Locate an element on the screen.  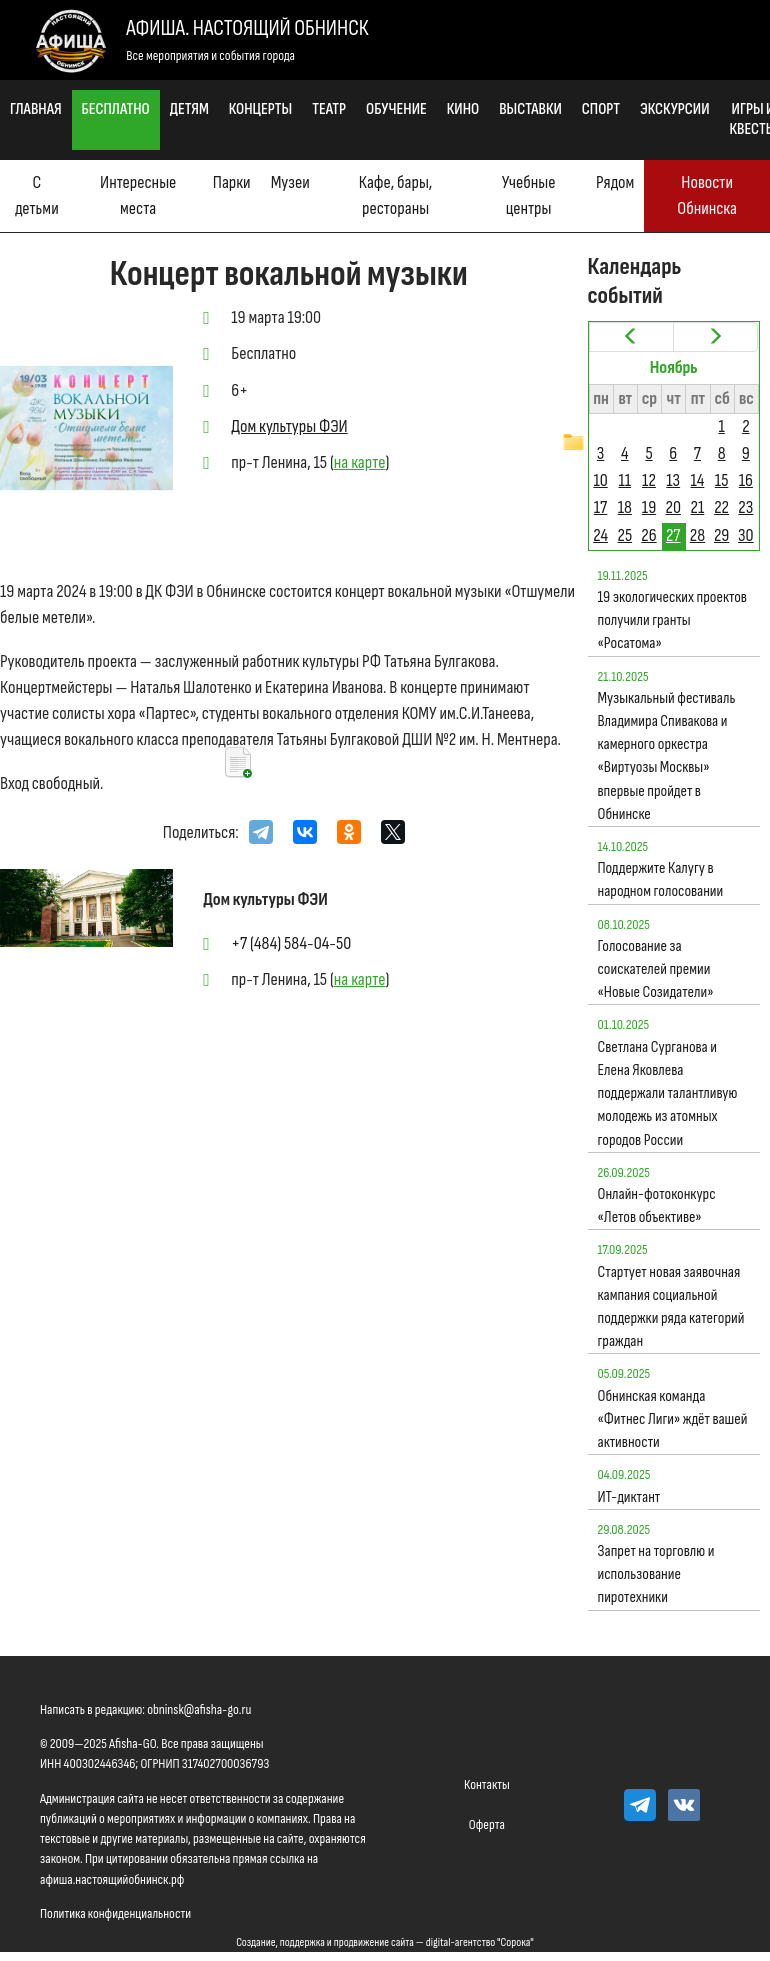
create a new document is located at coordinates (238, 762).